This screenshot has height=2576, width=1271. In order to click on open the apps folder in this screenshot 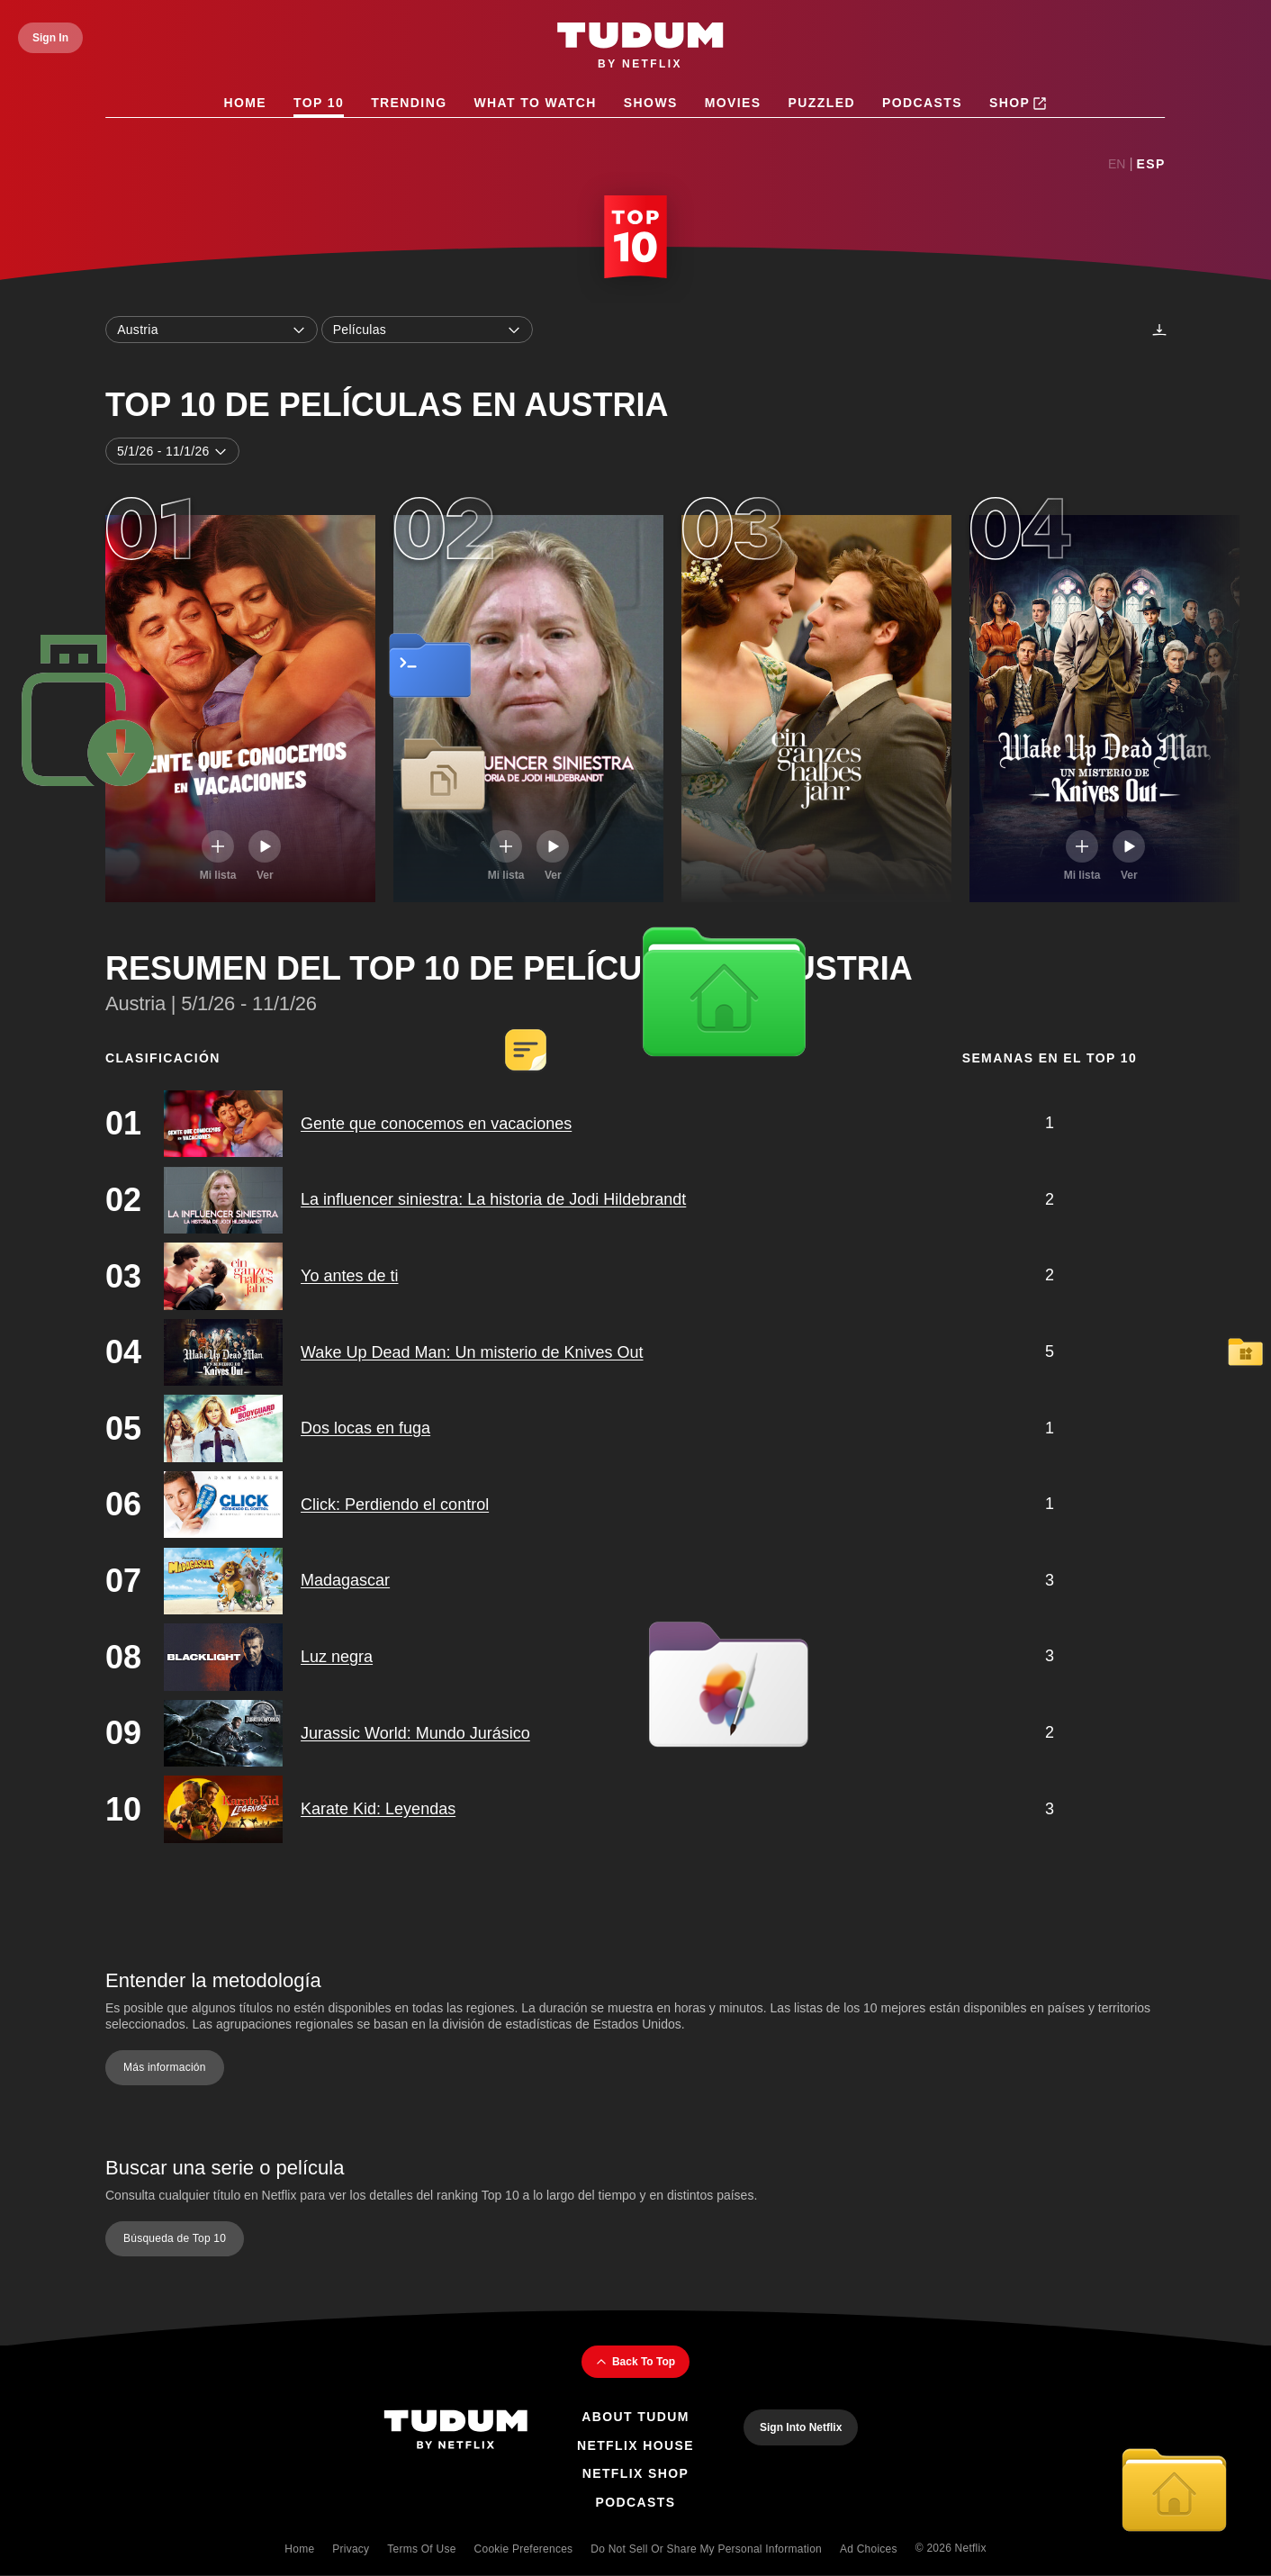, I will do `click(1245, 1352)`.